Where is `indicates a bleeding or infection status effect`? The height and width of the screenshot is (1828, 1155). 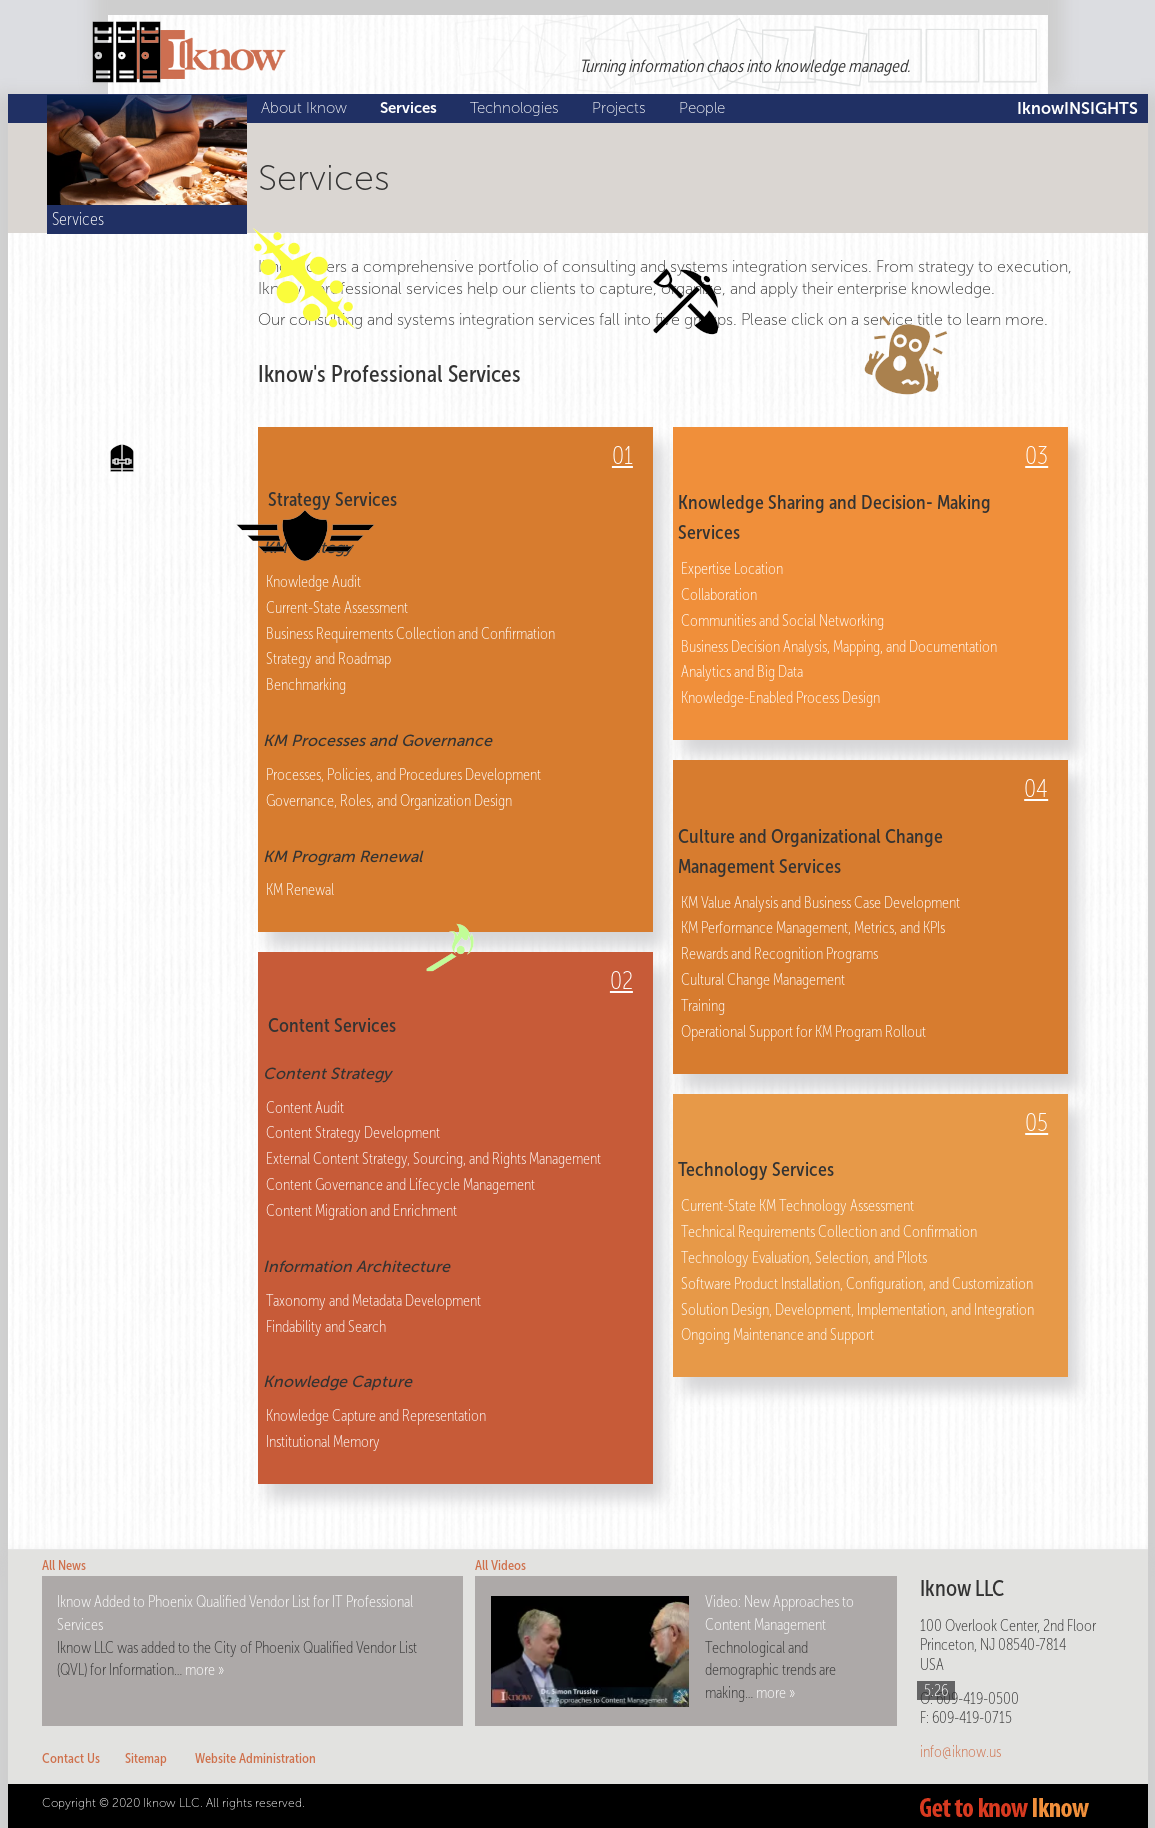 indicates a bleeding or infection status effect is located at coordinates (303, 277).